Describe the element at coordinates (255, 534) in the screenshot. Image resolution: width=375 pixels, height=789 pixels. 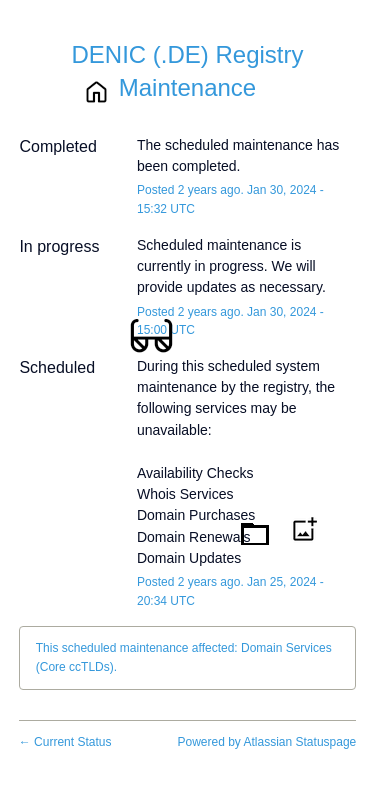
I see `open folder to view contents` at that location.